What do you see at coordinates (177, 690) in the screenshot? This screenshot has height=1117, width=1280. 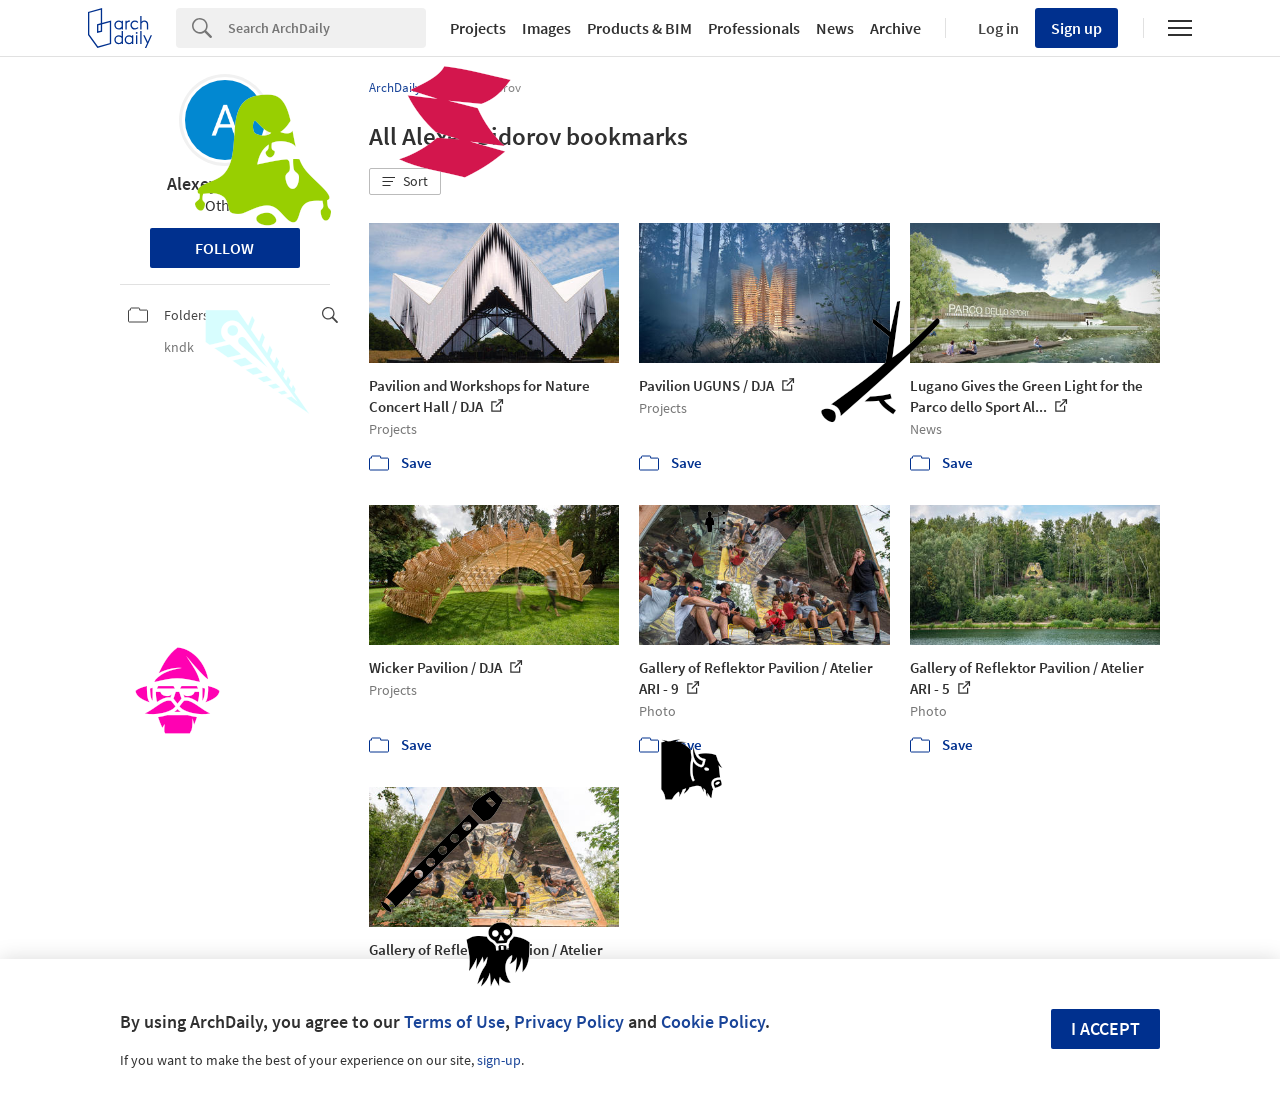 I see `access wizard or mage character class` at bounding box center [177, 690].